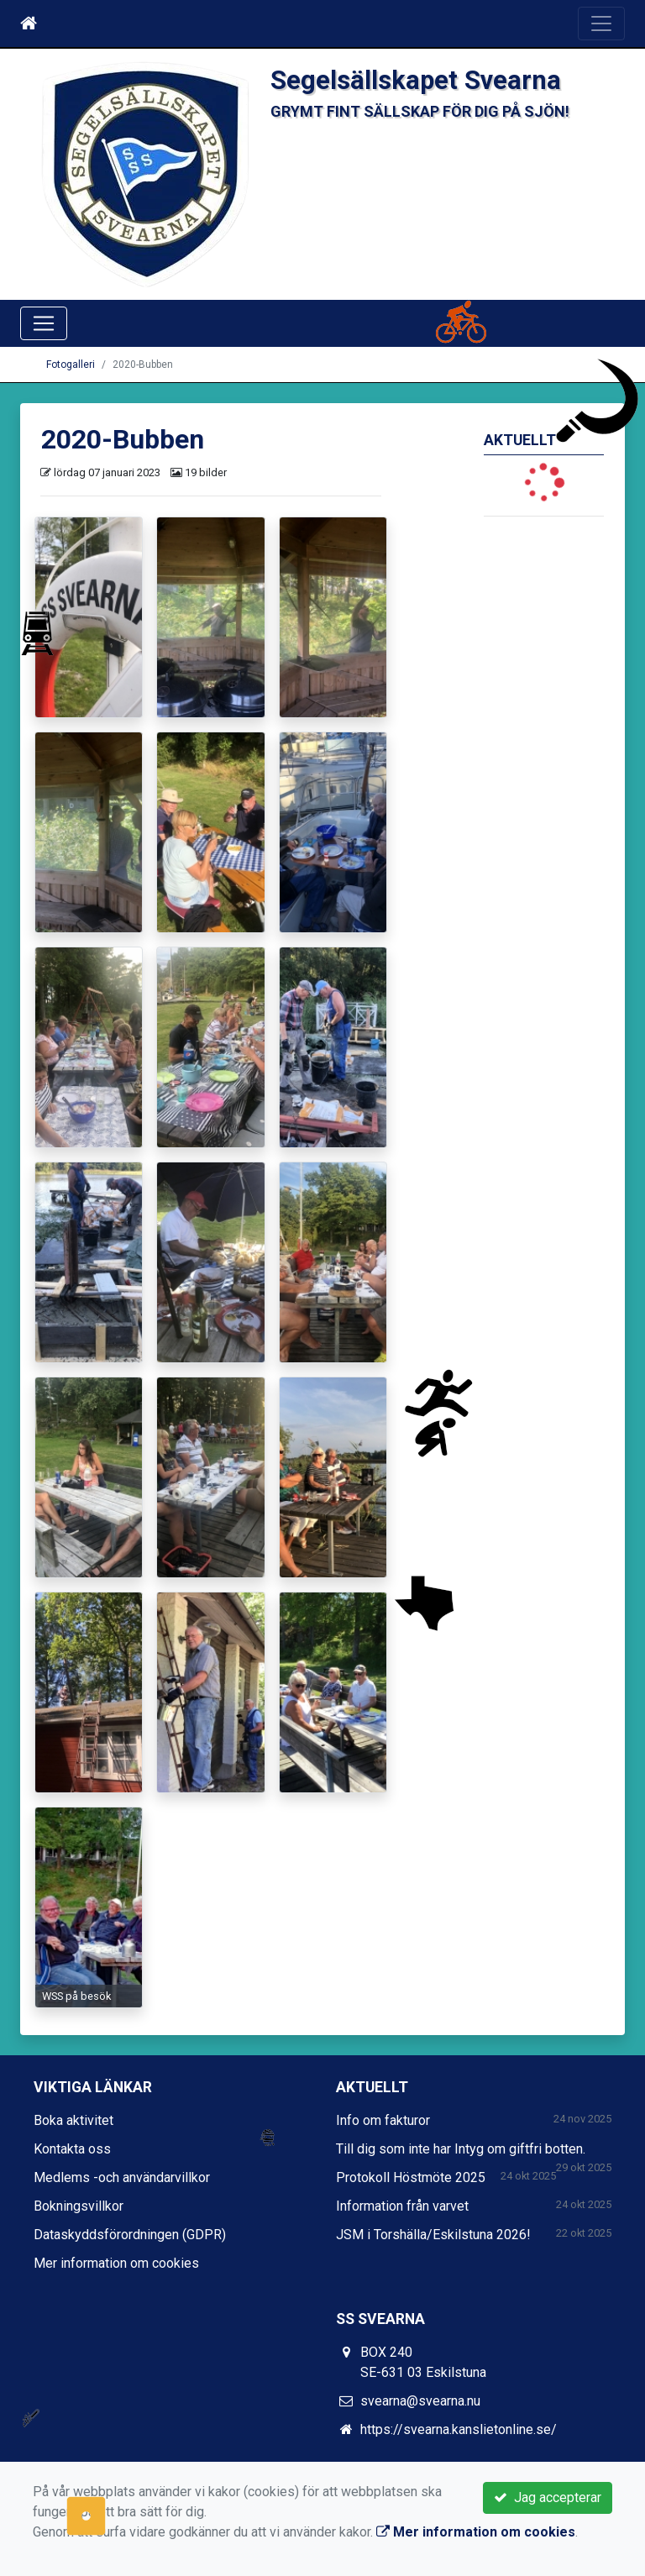 The height and width of the screenshot is (2576, 645). What do you see at coordinates (37, 632) in the screenshot?
I see `access subway or metro transit information` at bounding box center [37, 632].